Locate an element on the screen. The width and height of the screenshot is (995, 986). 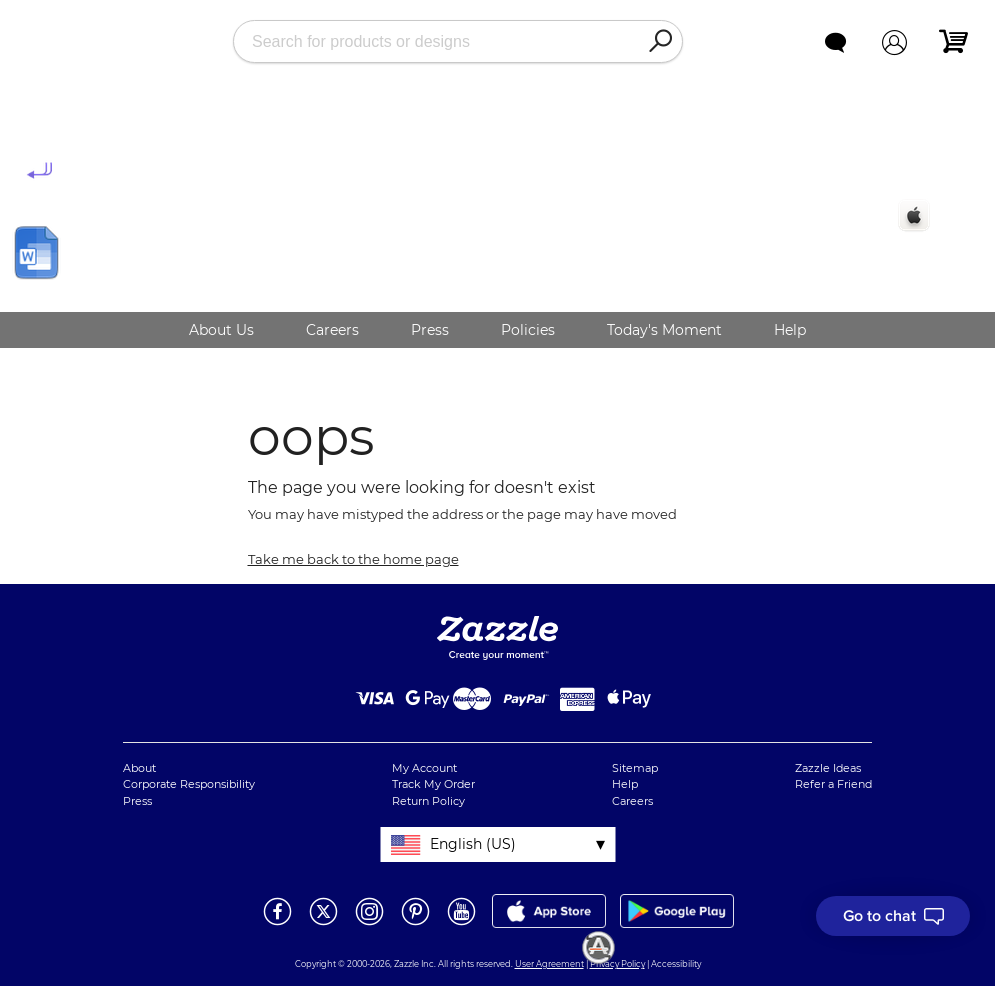
reply to all recipients of an email is located at coordinates (39, 169).